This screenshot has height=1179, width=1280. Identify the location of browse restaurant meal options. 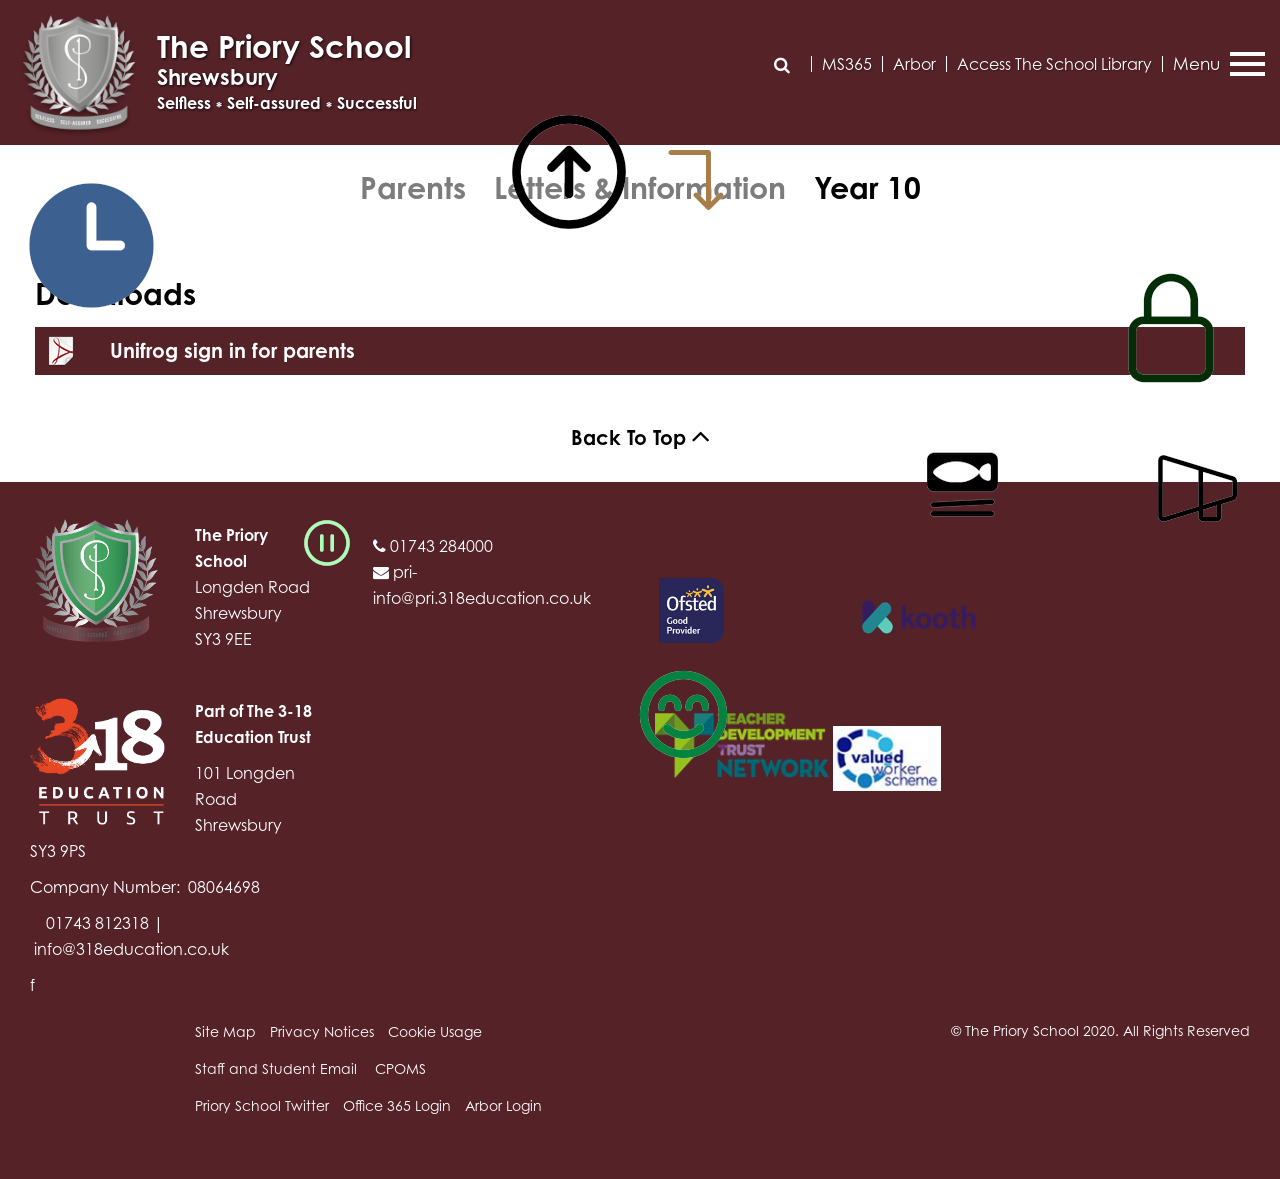
(962, 484).